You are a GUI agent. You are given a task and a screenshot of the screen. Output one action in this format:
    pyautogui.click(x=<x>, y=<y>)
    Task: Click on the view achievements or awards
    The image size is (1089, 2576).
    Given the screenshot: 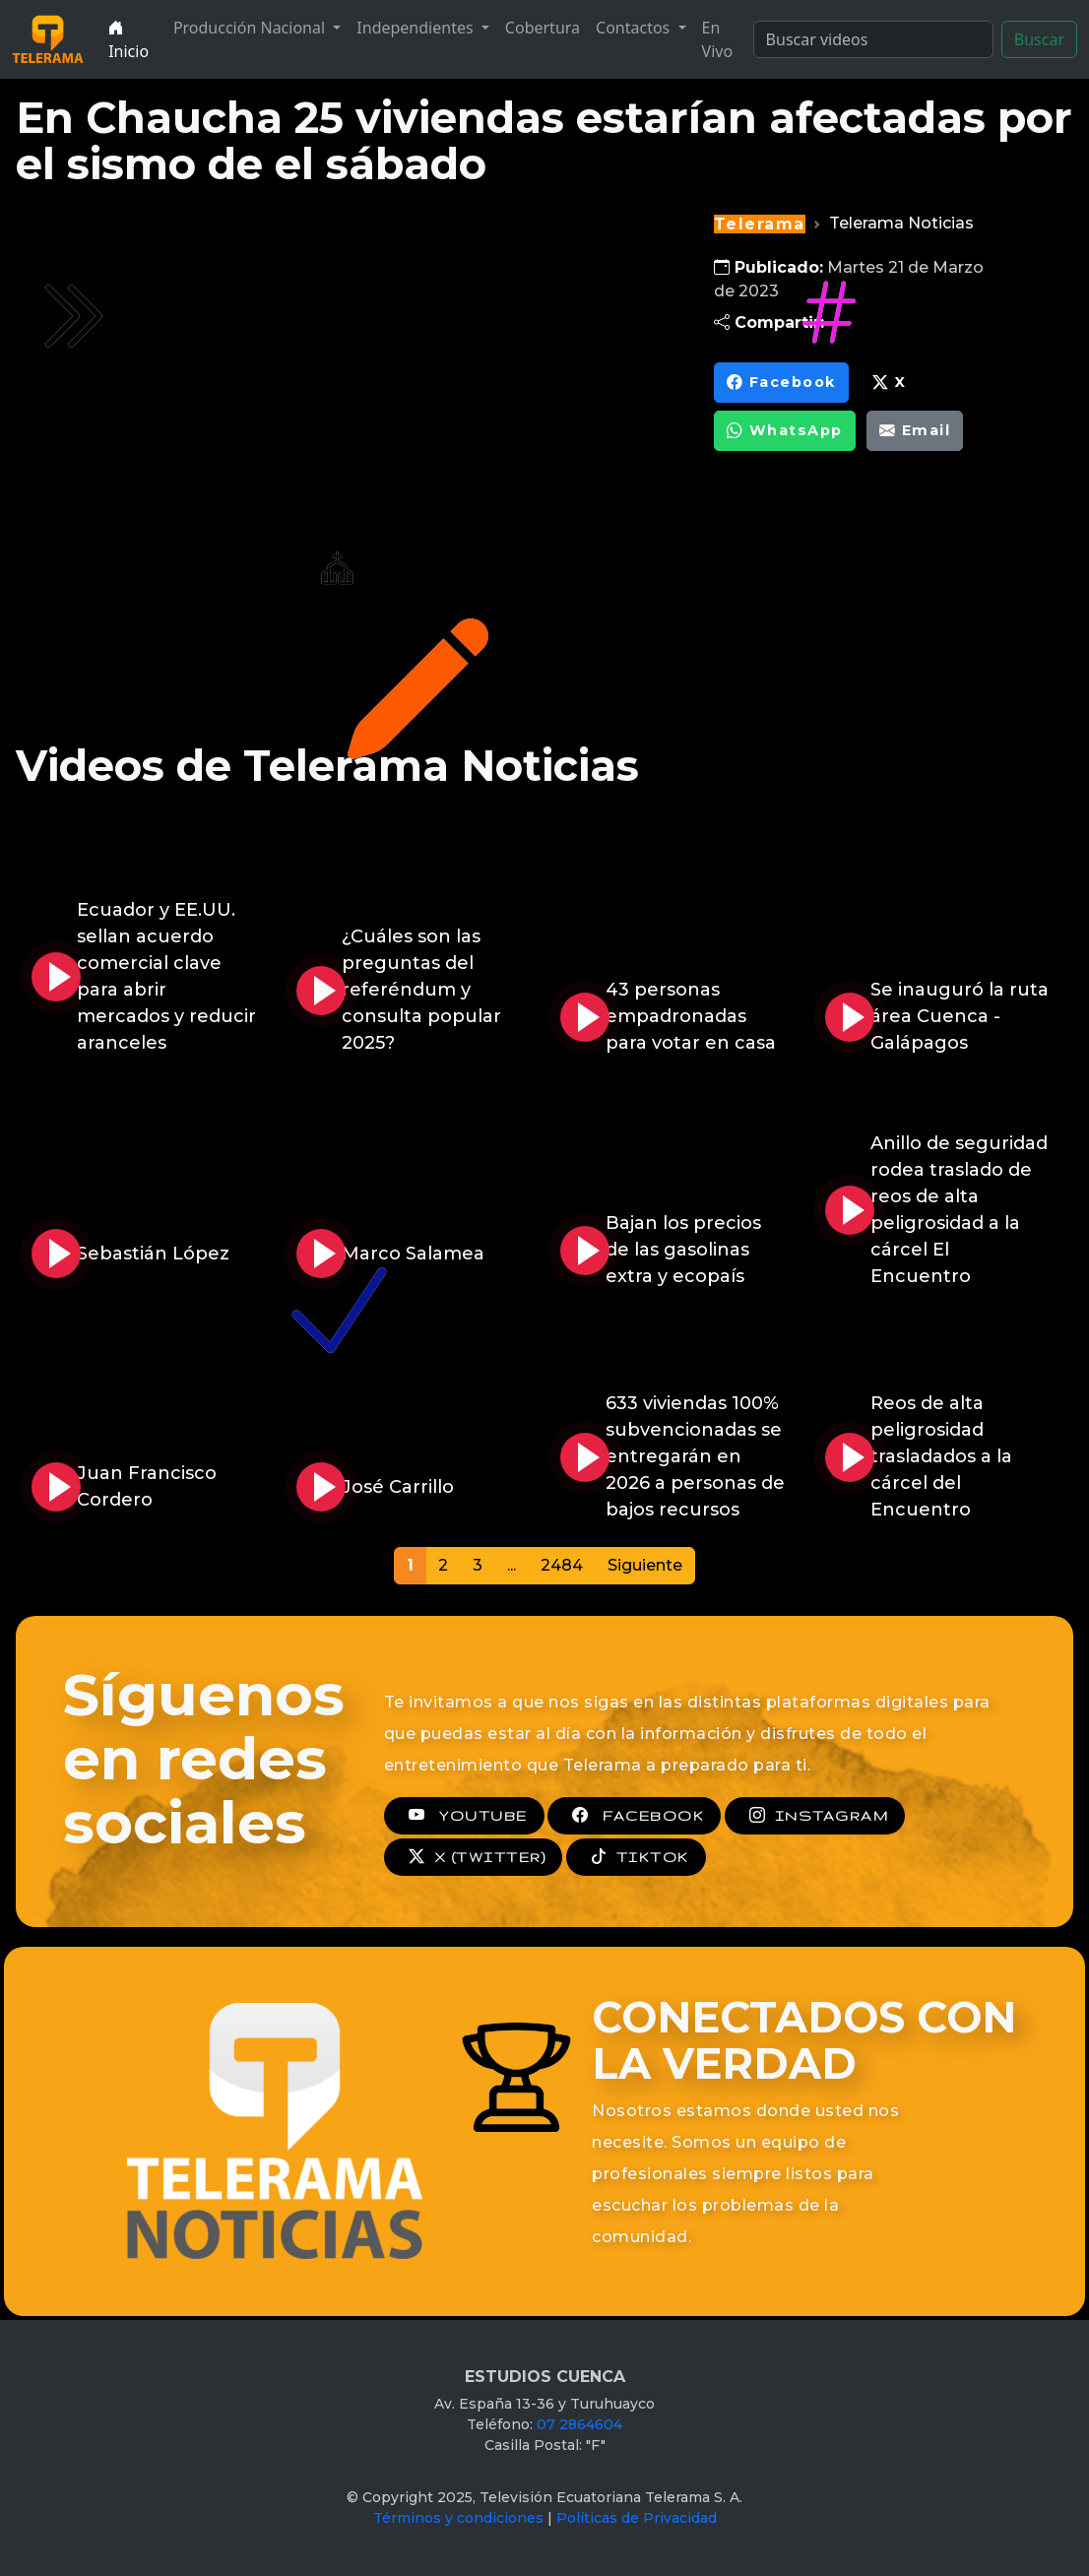 What is the action you would take?
    pyautogui.click(x=516, y=2077)
    